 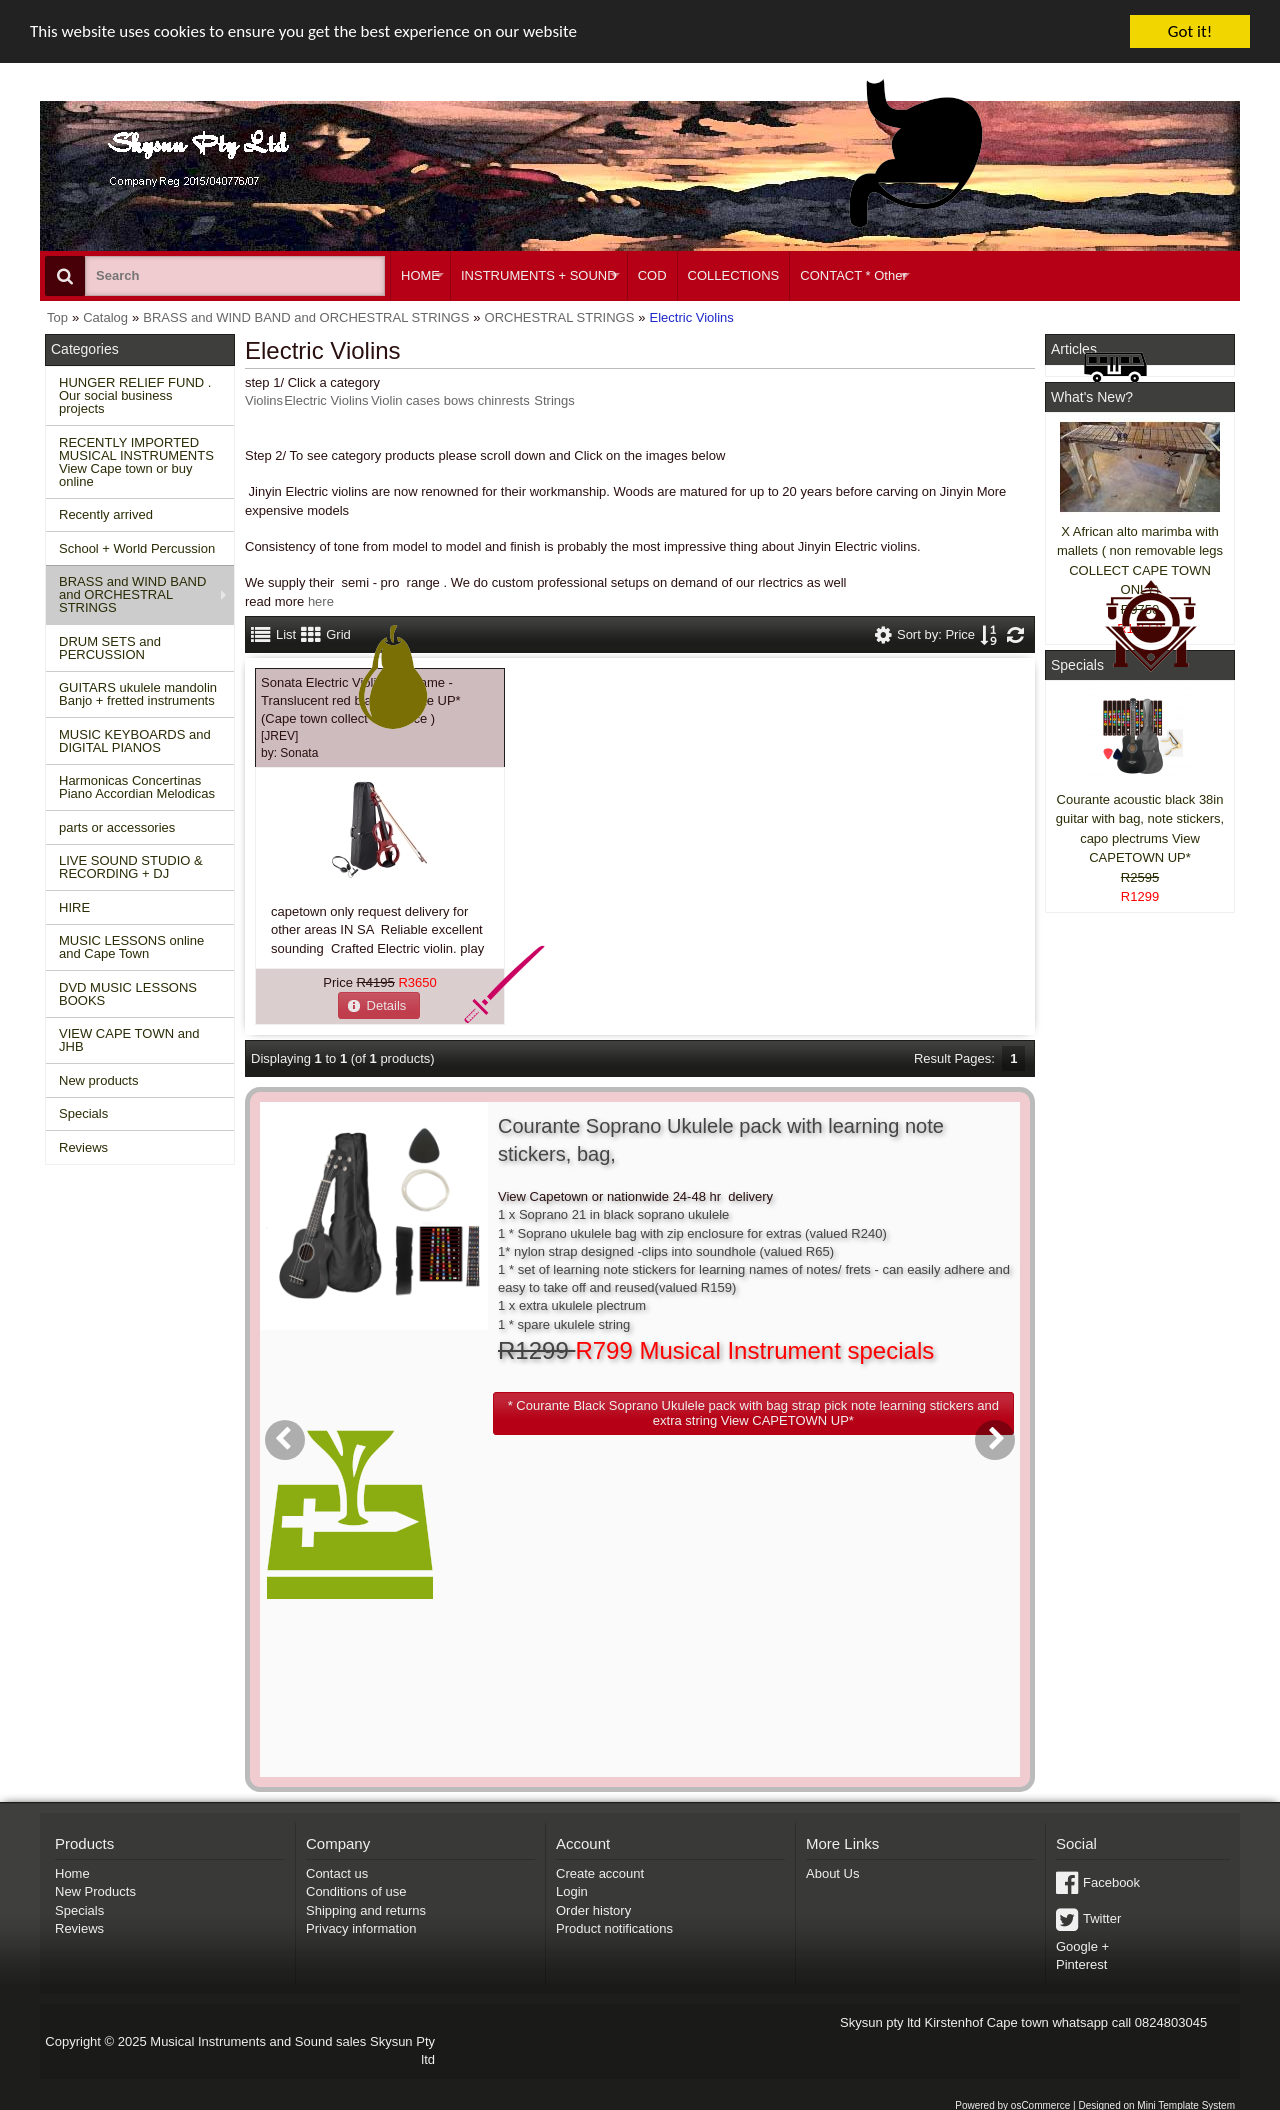 What do you see at coordinates (504, 984) in the screenshot?
I see `select katana as your weapon` at bounding box center [504, 984].